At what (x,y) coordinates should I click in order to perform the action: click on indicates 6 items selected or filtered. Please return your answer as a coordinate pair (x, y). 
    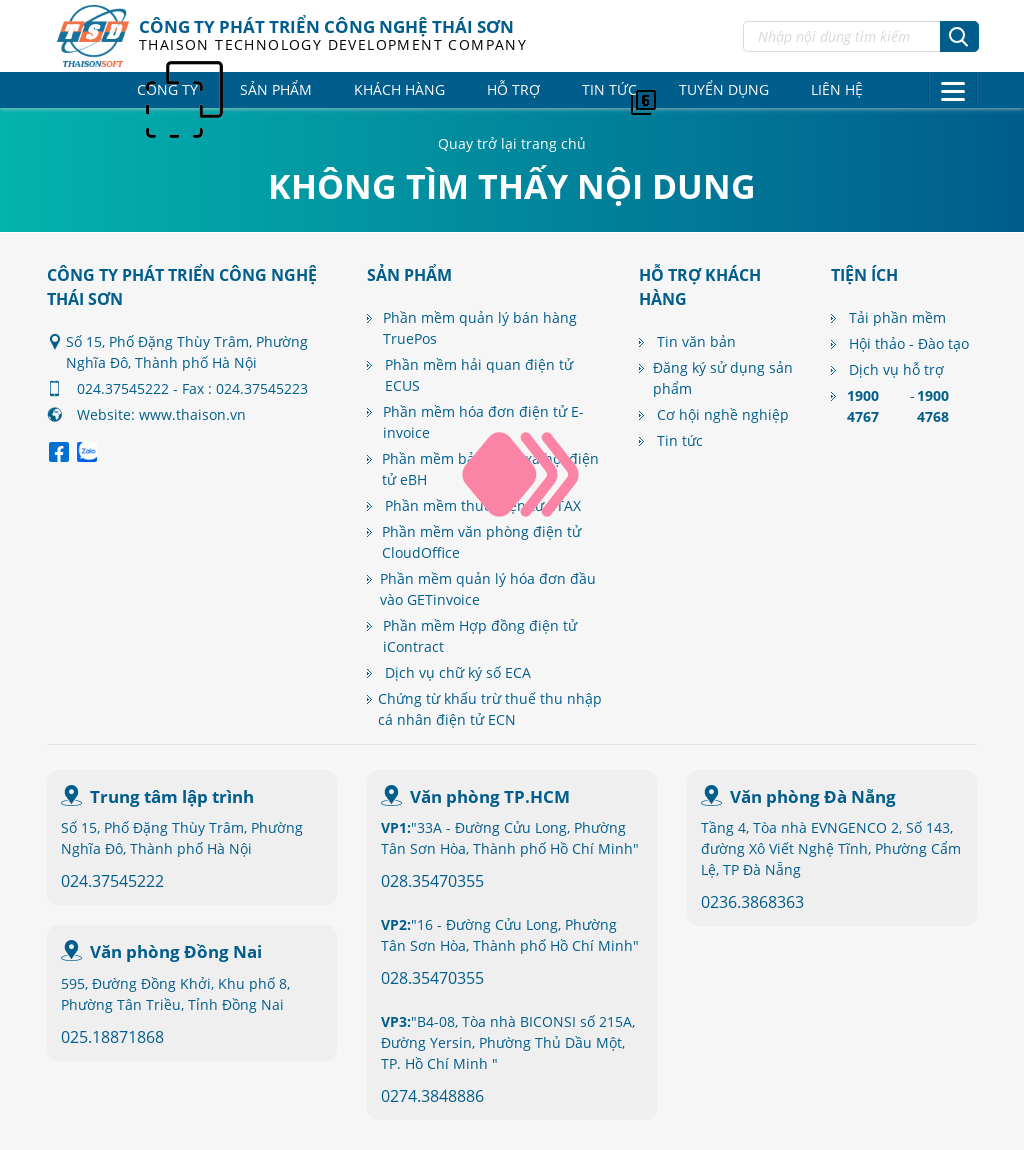
    Looking at the image, I should click on (643, 102).